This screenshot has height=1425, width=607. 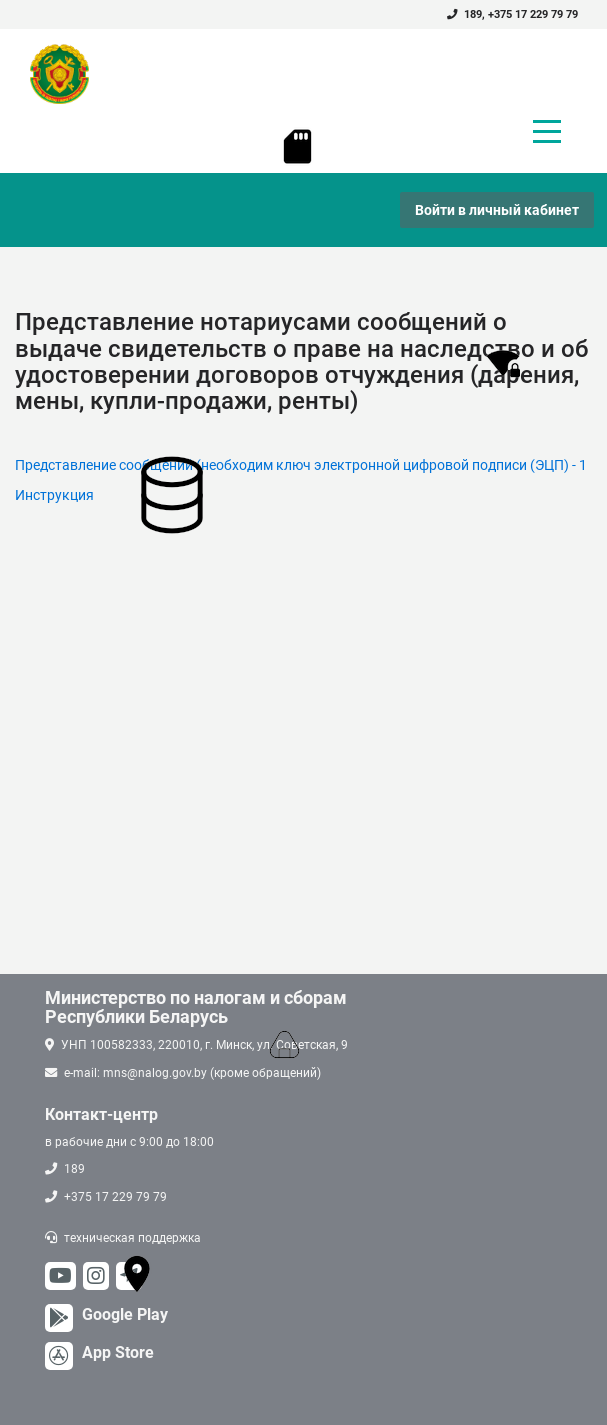 I want to click on access server settings, so click(x=172, y=495).